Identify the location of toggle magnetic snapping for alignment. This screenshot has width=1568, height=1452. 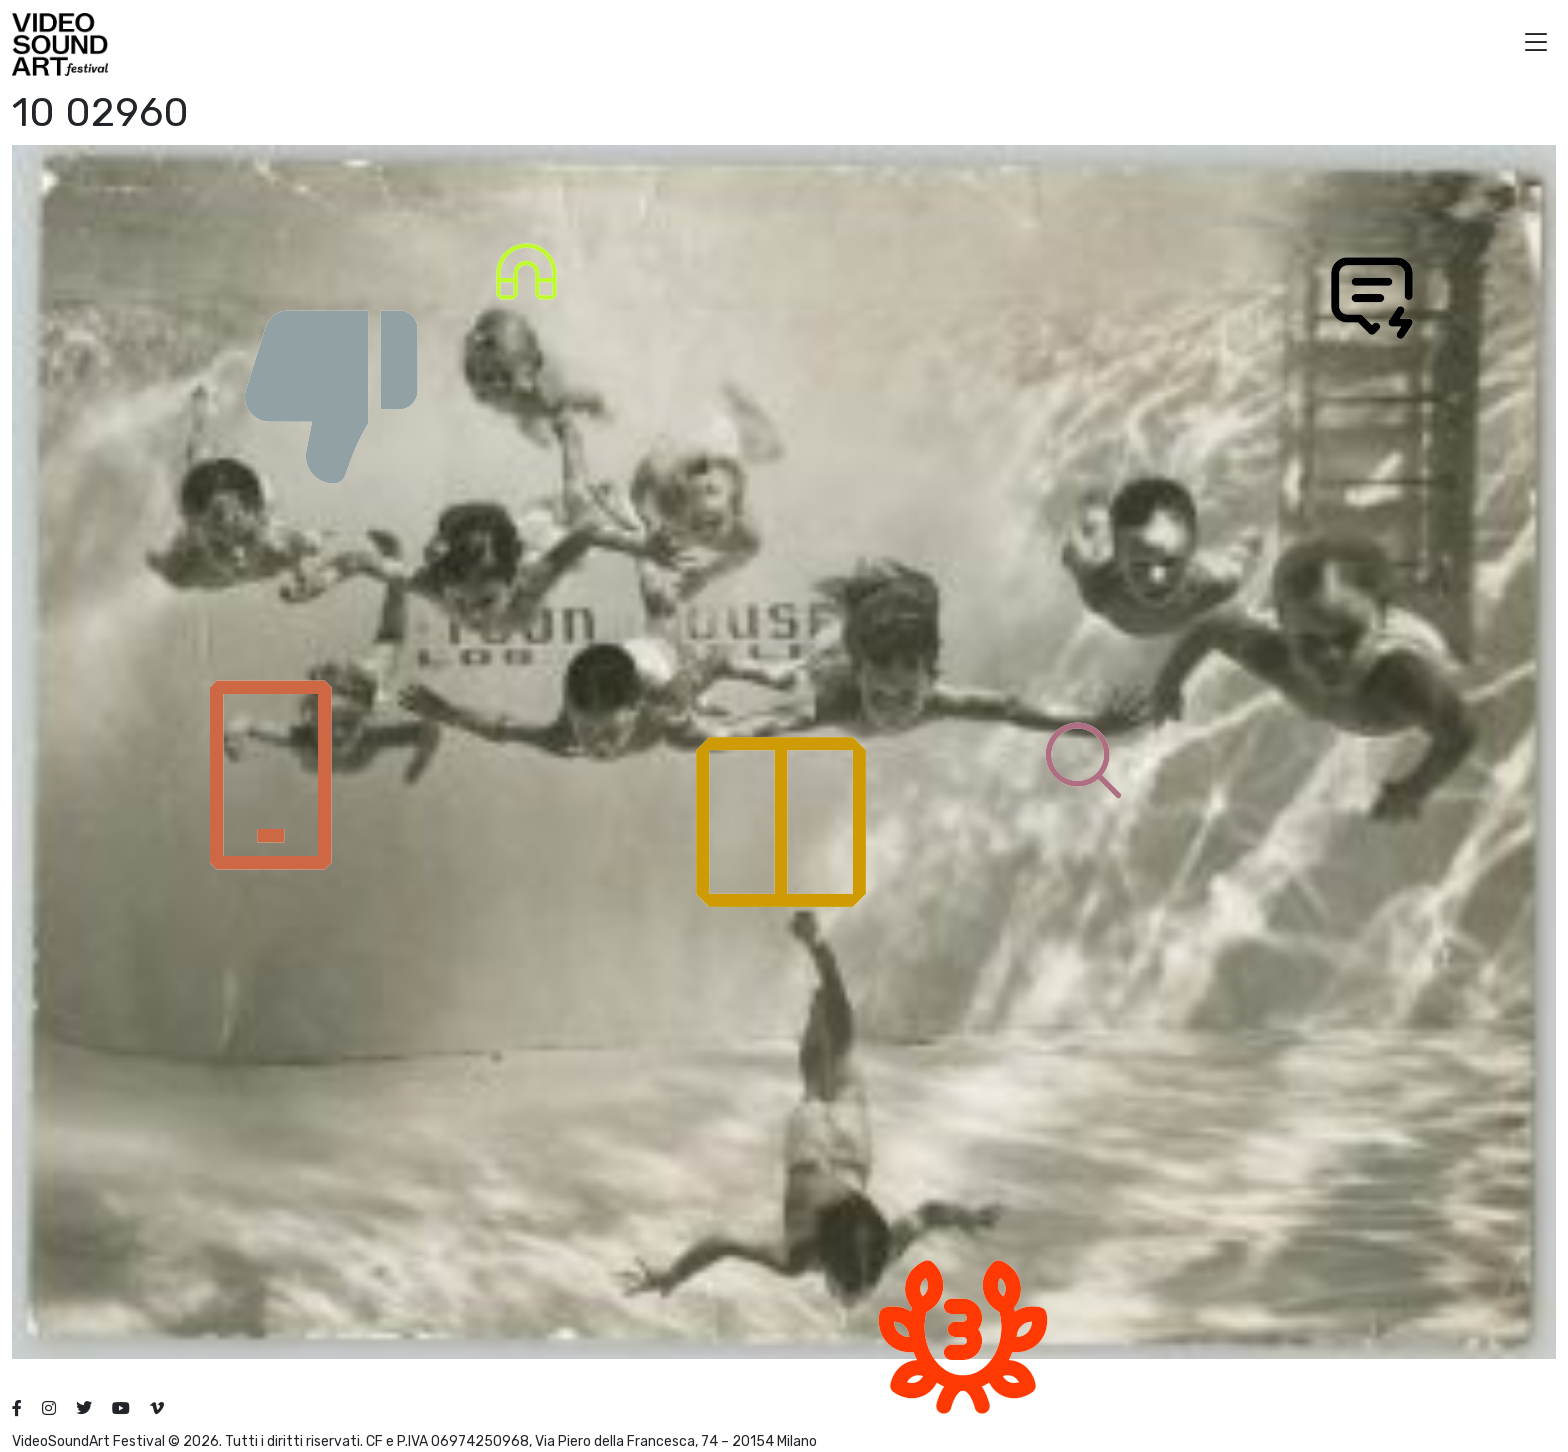
(526, 271).